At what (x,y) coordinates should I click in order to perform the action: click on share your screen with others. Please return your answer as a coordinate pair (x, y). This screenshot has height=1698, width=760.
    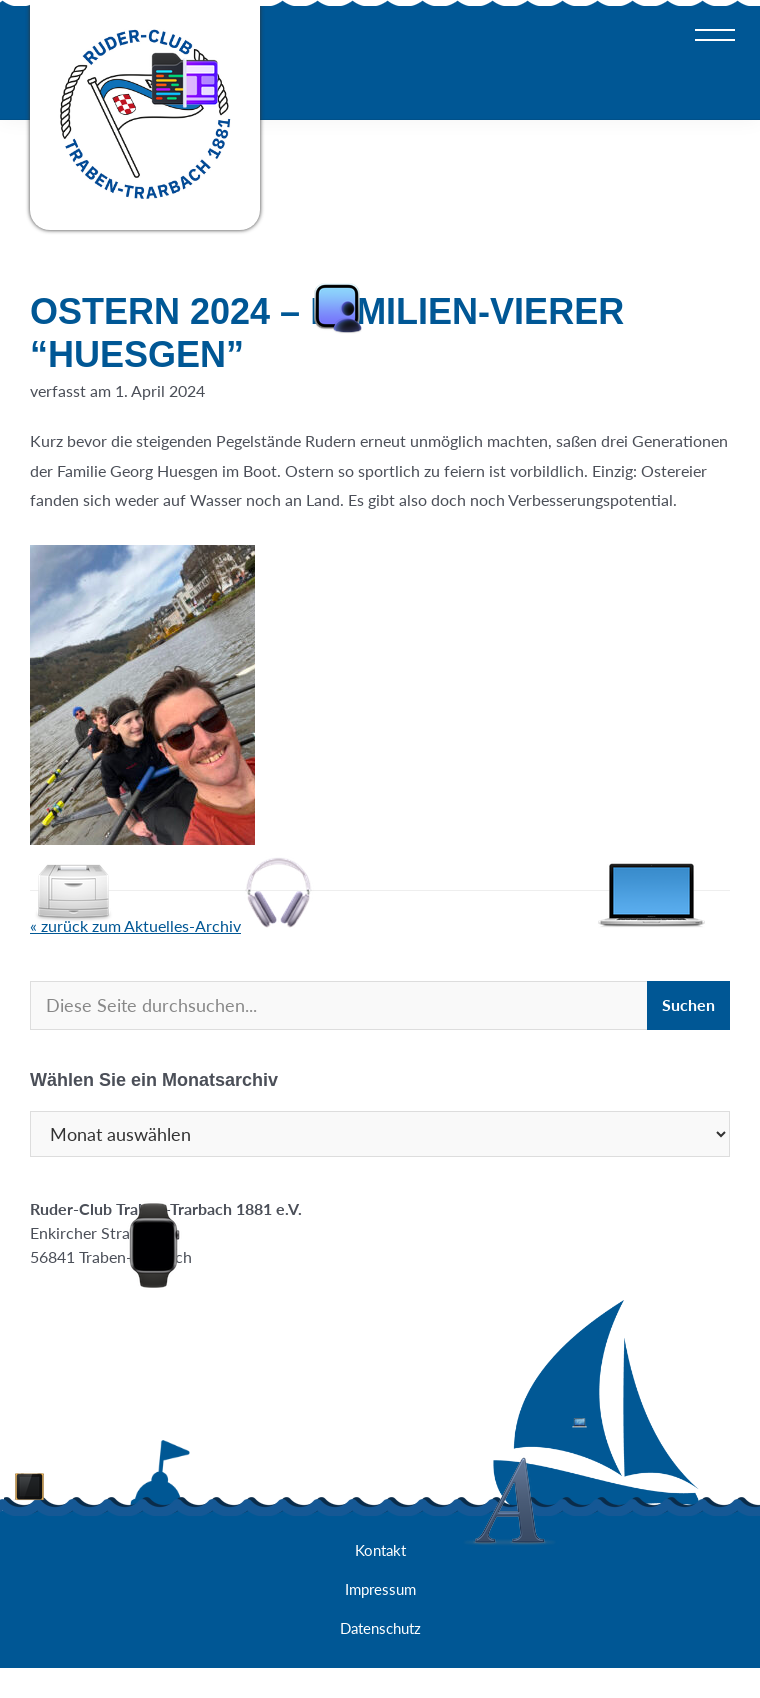
    Looking at the image, I should click on (337, 306).